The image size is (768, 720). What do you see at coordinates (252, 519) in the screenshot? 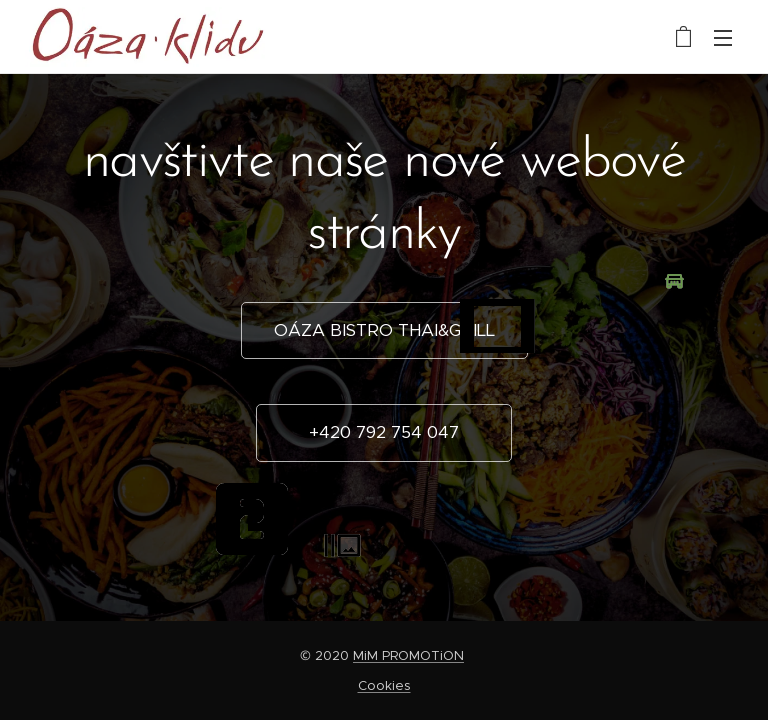
I see `select image filter or look number two` at bounding box center [252, 519].